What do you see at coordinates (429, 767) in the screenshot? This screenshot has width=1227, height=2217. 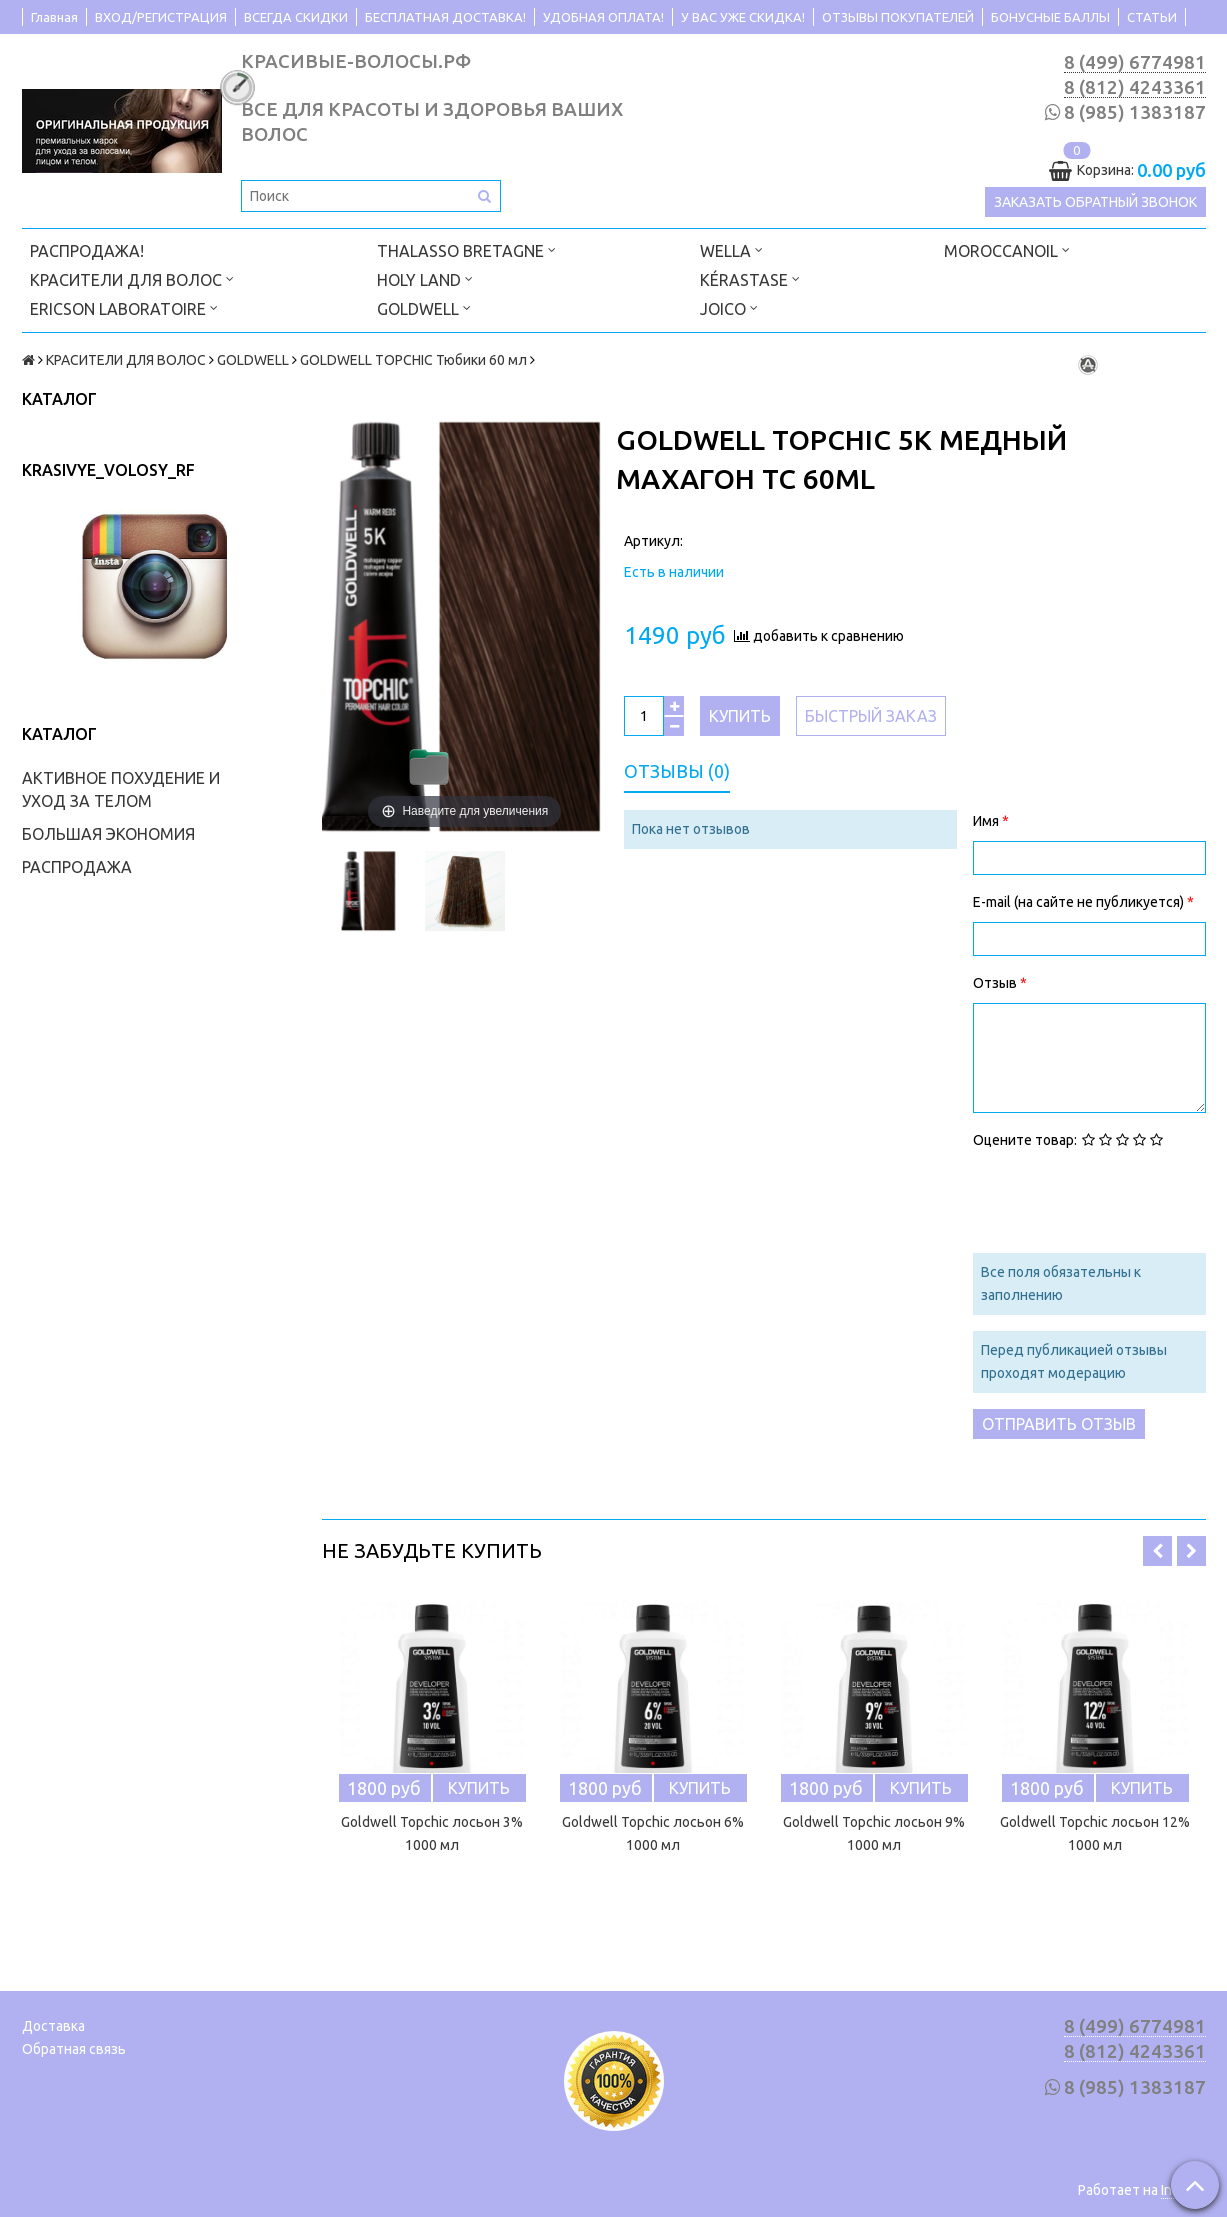 I see `open file folder` at bounding box center [429, 767].